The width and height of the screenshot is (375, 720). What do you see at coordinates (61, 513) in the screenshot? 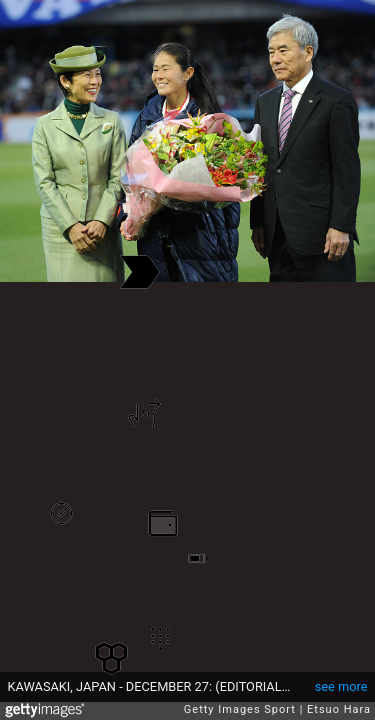
I see `access navigation or direction features` at bounding box center [61, 513].